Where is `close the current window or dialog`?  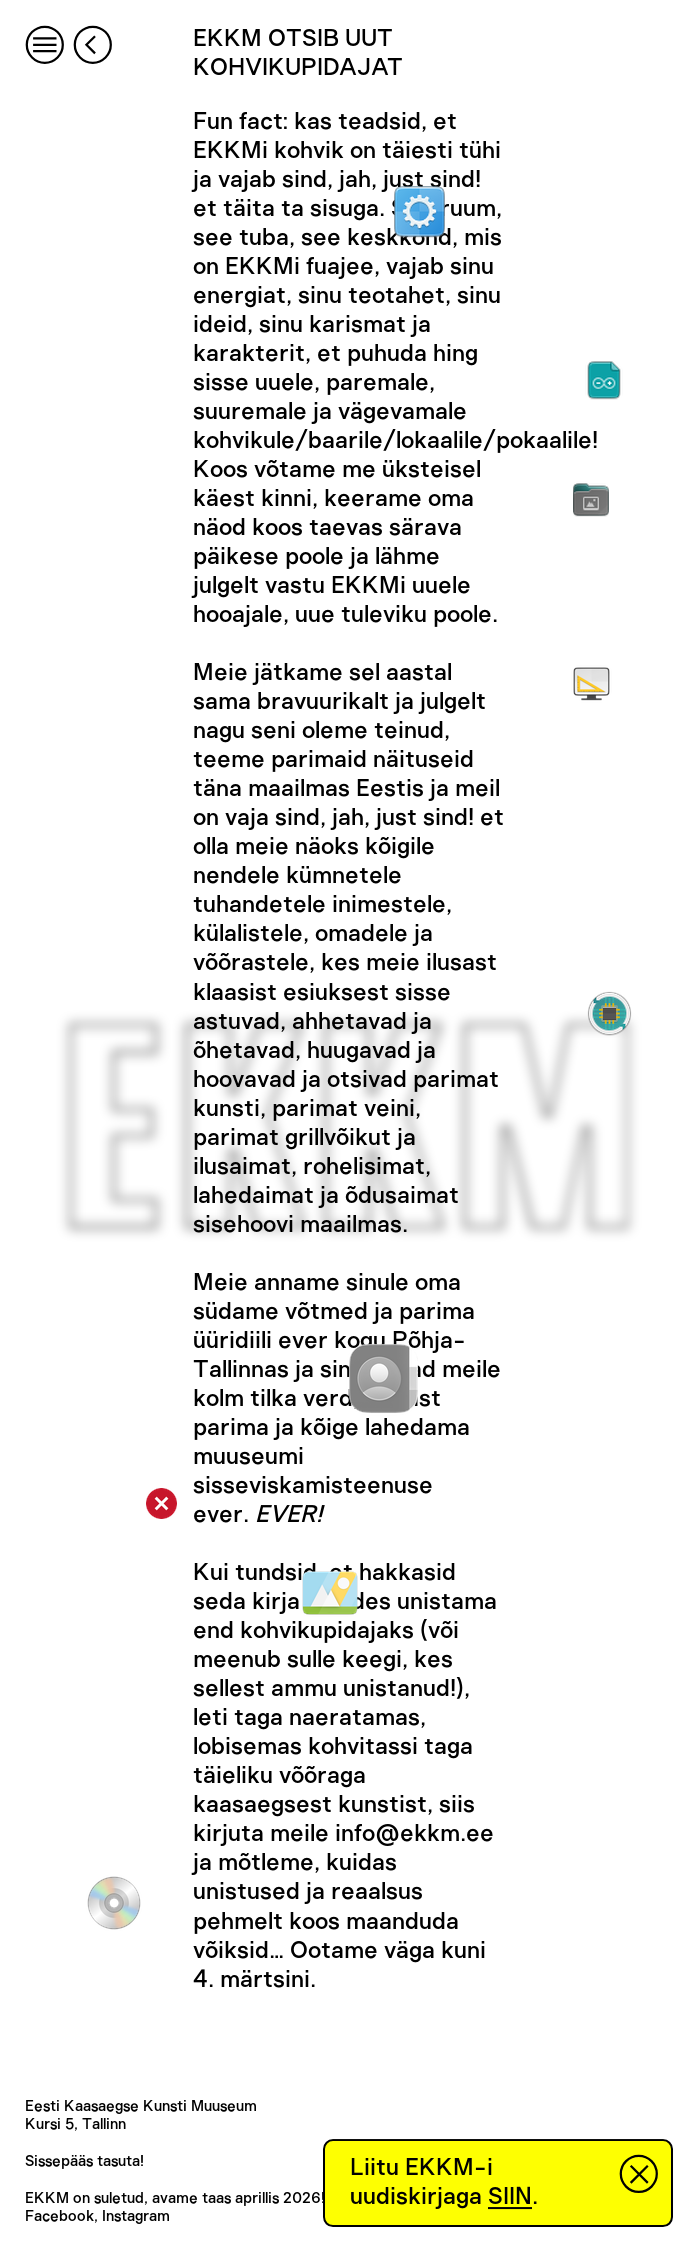
close the current window or dialog is located at coordinates (161, 1503).